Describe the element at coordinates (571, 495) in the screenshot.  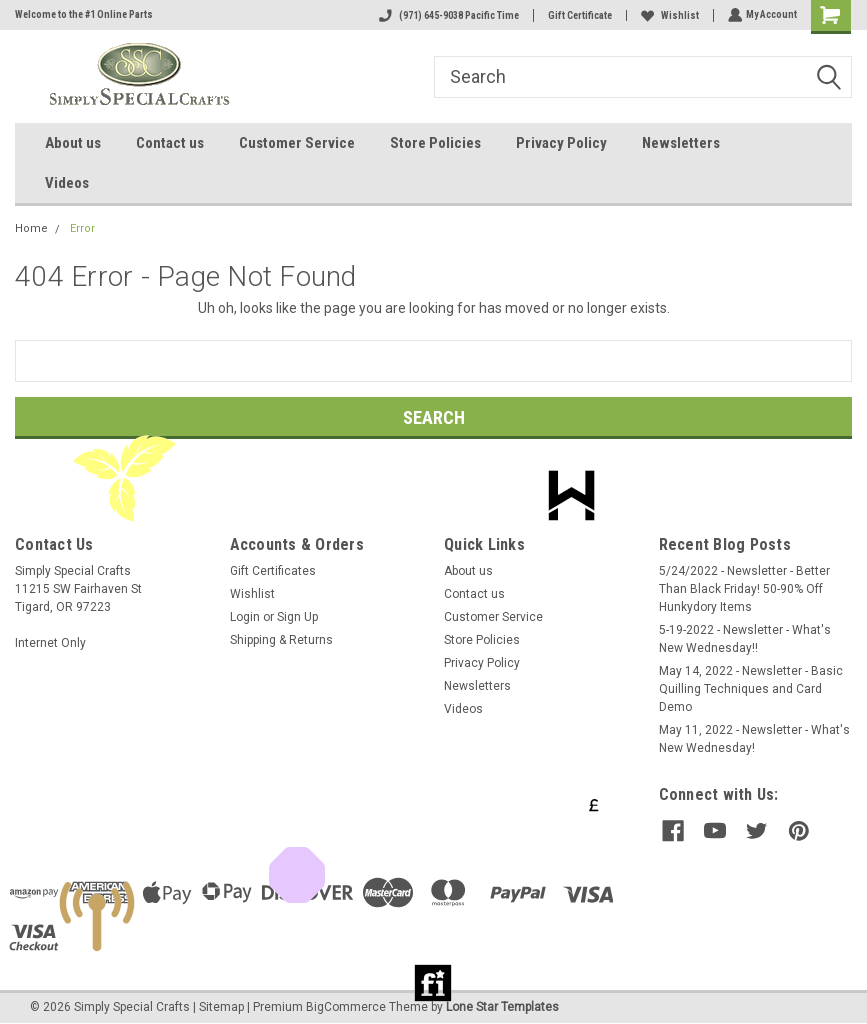
I see `wirsindhandwerk brand logo` at that location.